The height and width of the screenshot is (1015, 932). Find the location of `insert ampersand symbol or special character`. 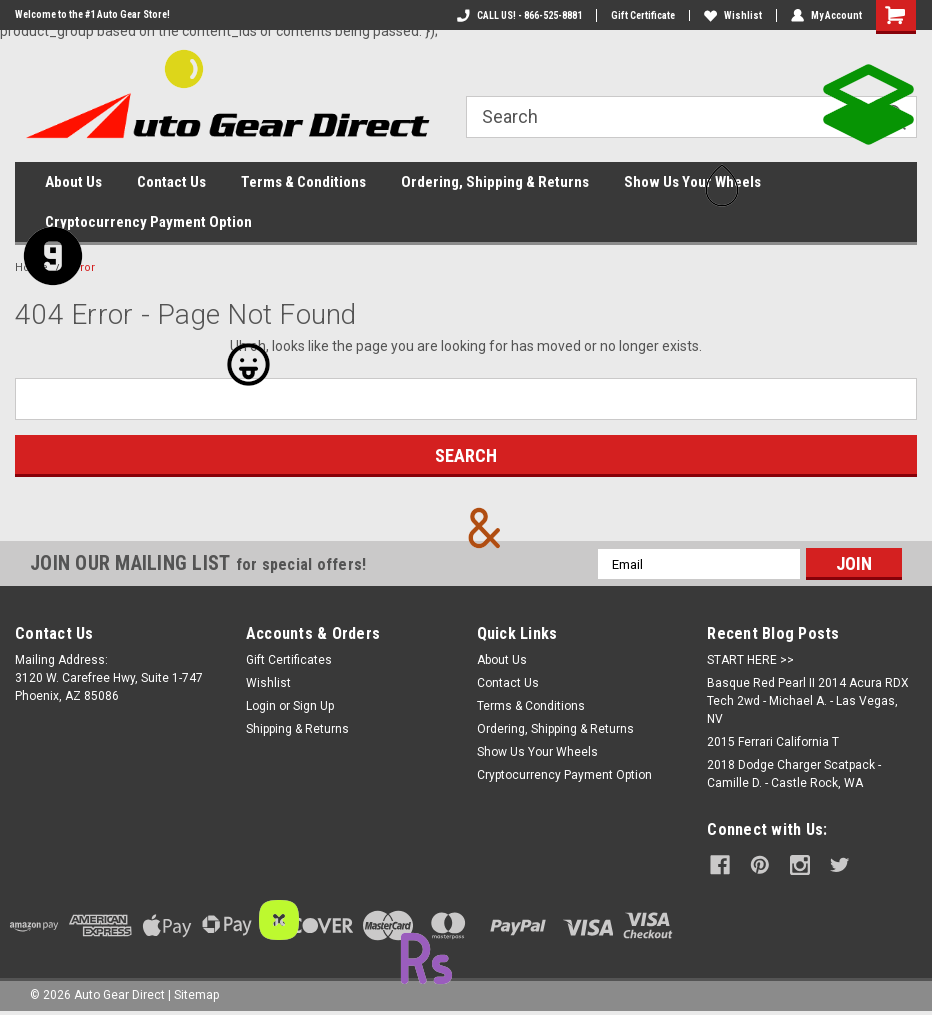

insert ampersand symbol or special character is located at coordinates (482, 528).